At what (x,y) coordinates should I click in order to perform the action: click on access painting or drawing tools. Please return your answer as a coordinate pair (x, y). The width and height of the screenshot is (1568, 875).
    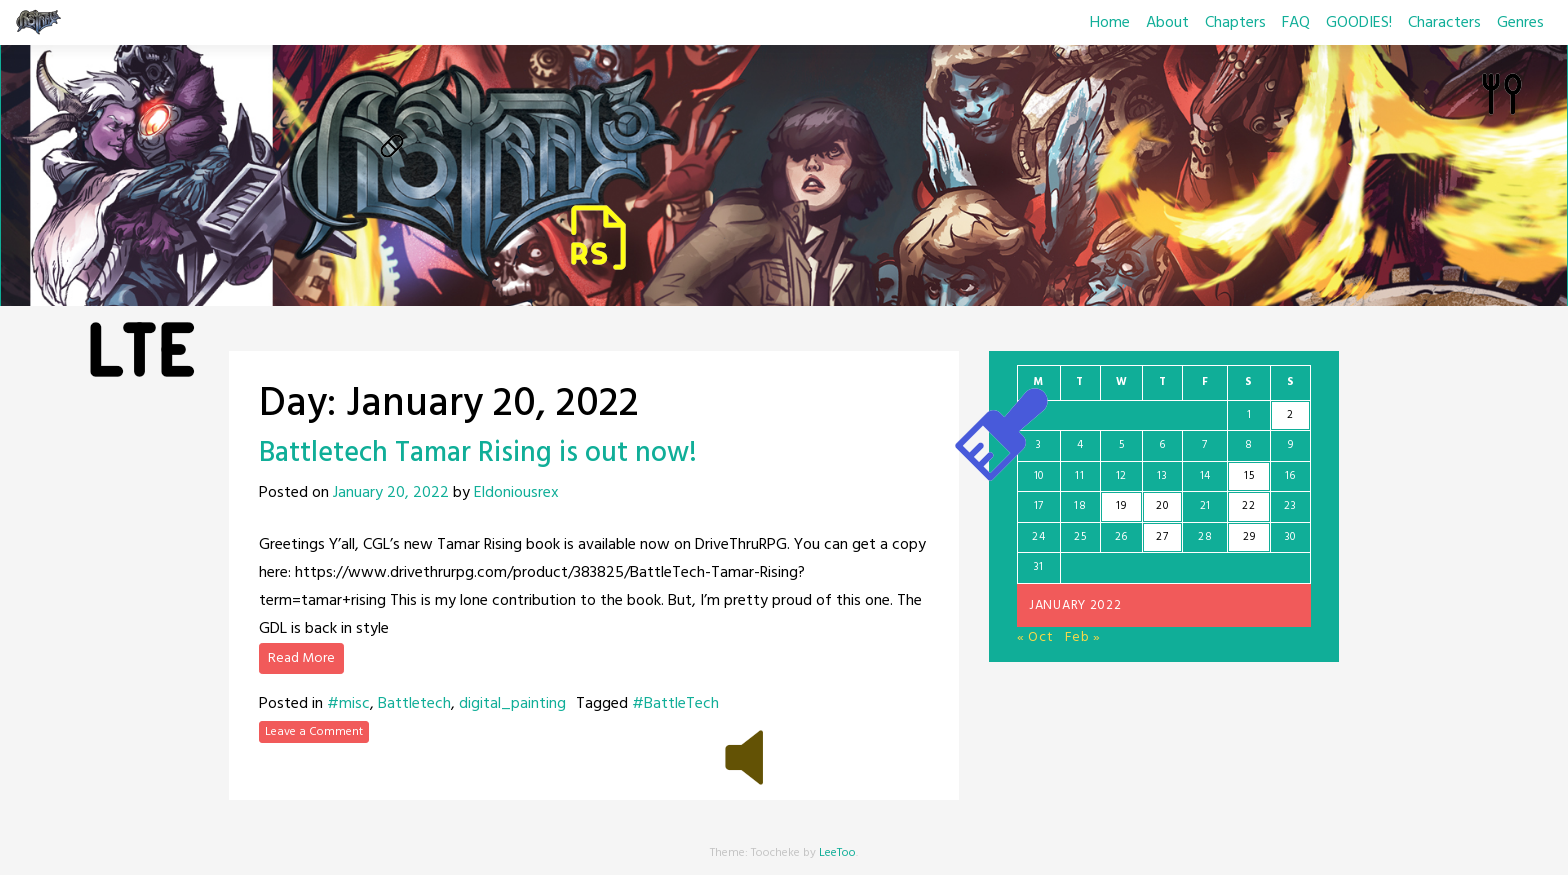
    Looking at the image, I should click on (1003, 433).